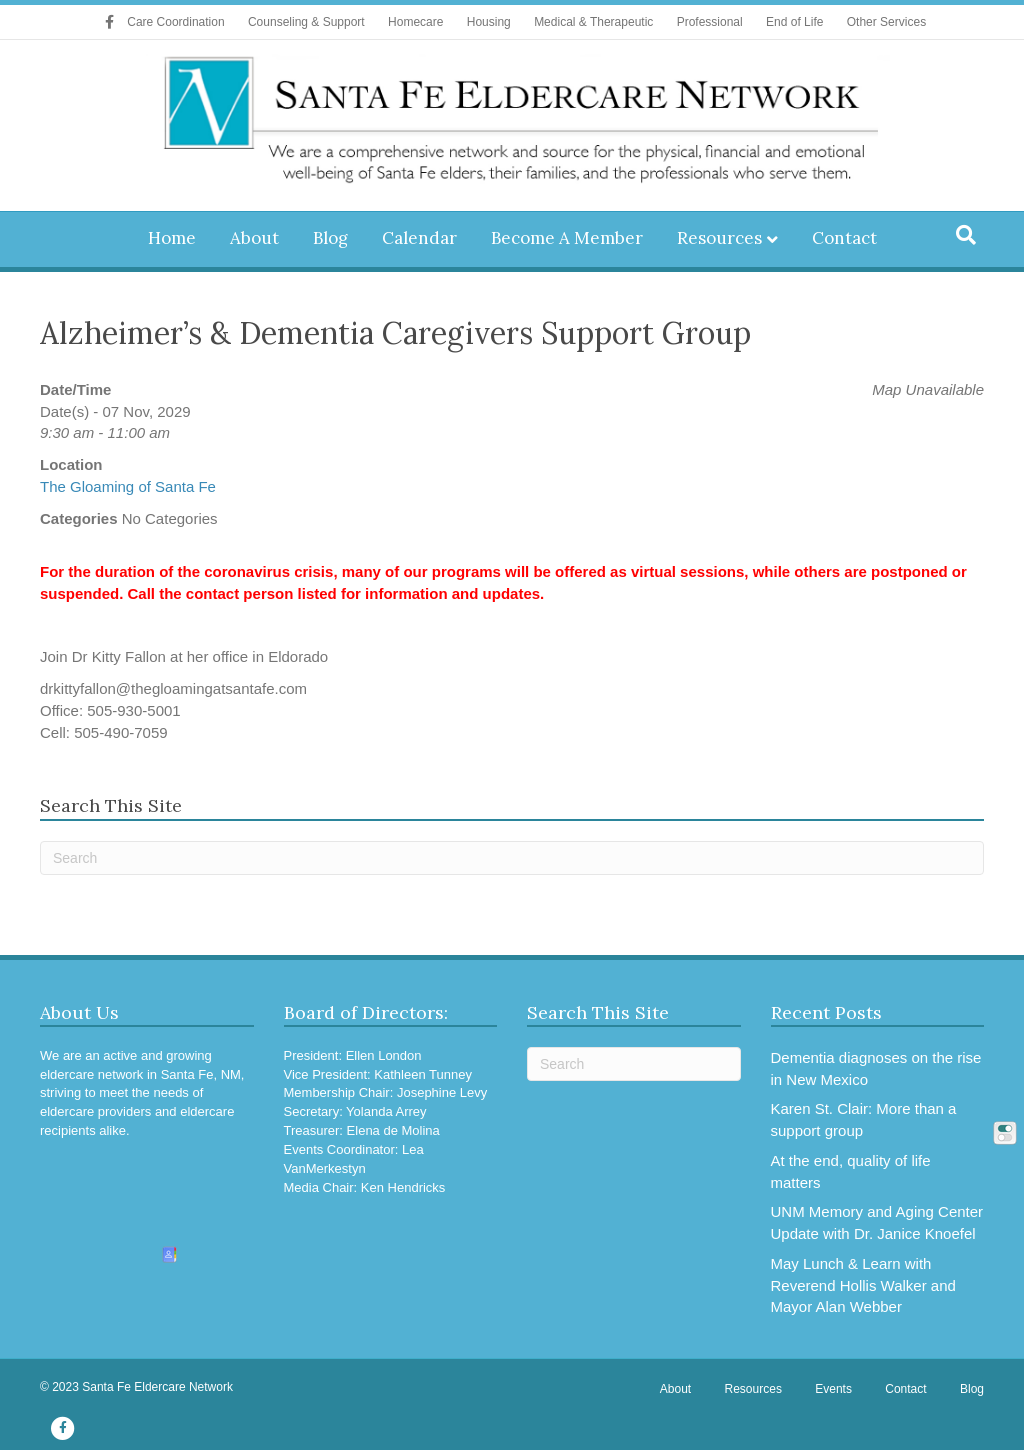 The height and width of the screenshot is (1450, 1024). I want to click on open system settings or preferences, so click(1005, 1133).